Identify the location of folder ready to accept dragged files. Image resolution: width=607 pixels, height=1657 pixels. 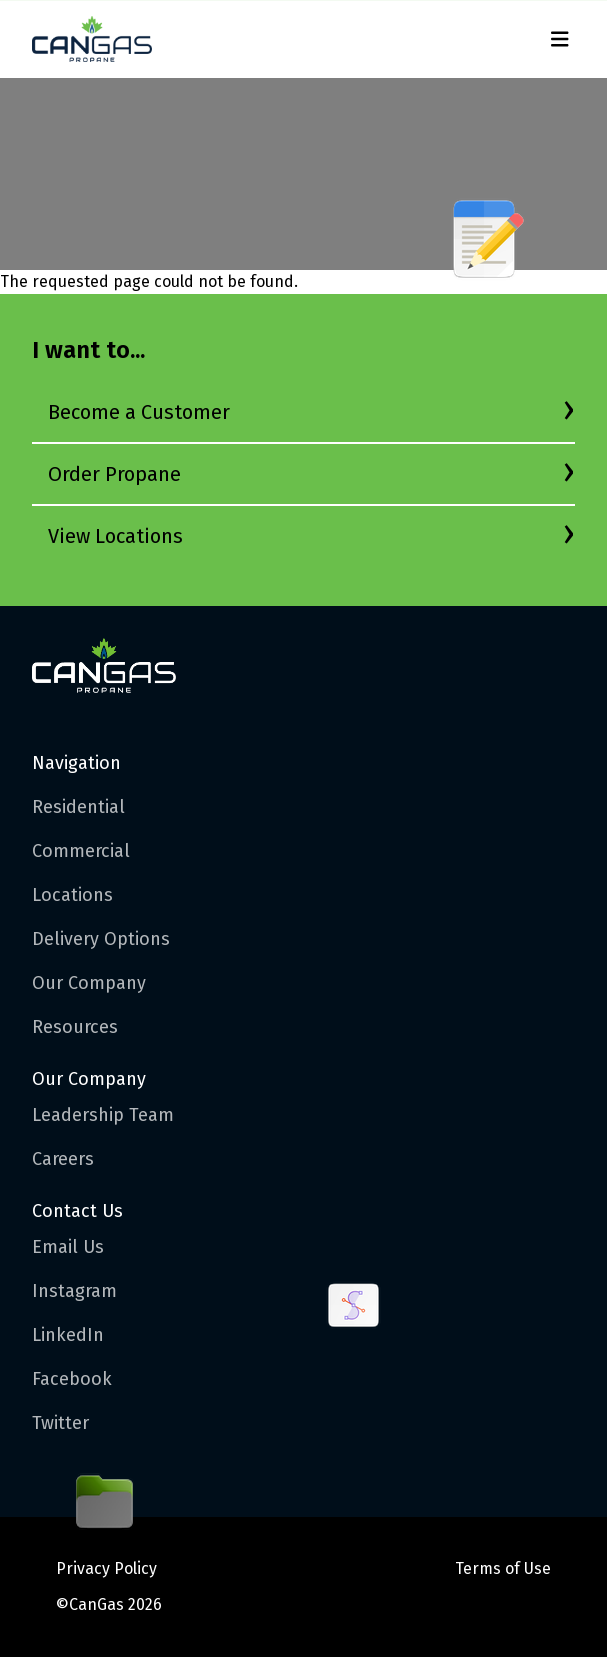
(104, 1501).